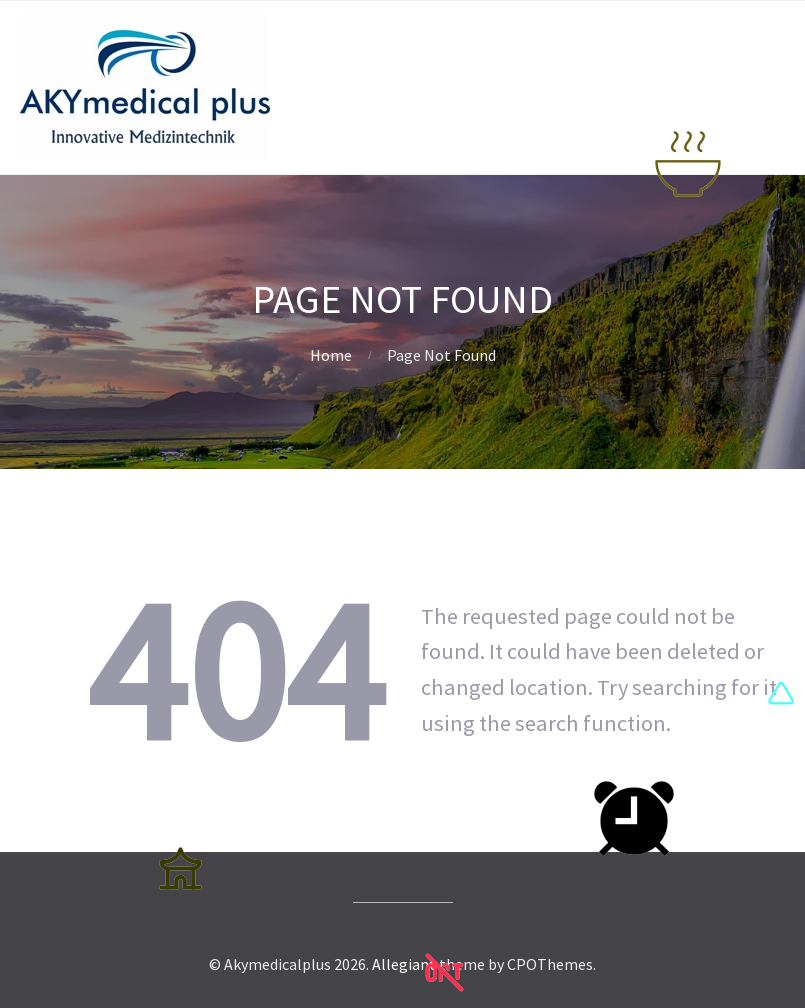  What do you see at coordinates (688, 164) in the screenshot?
I see `view hot food or soup options` at bounding box center [688, 164].